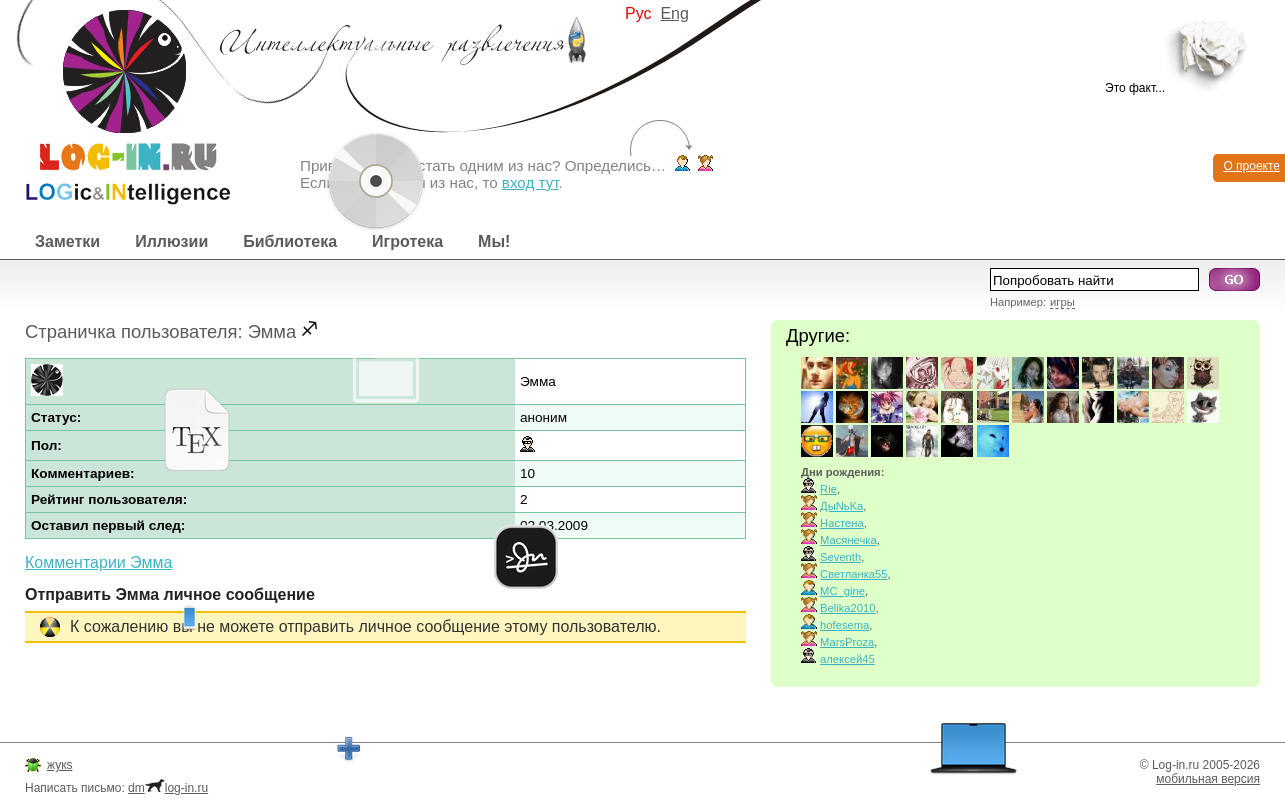 This screenshot has width=1285, height=802. Describe the element at coordinates (526, 557) in the screenshot. I see `open secretive app for secure key management` at that location.